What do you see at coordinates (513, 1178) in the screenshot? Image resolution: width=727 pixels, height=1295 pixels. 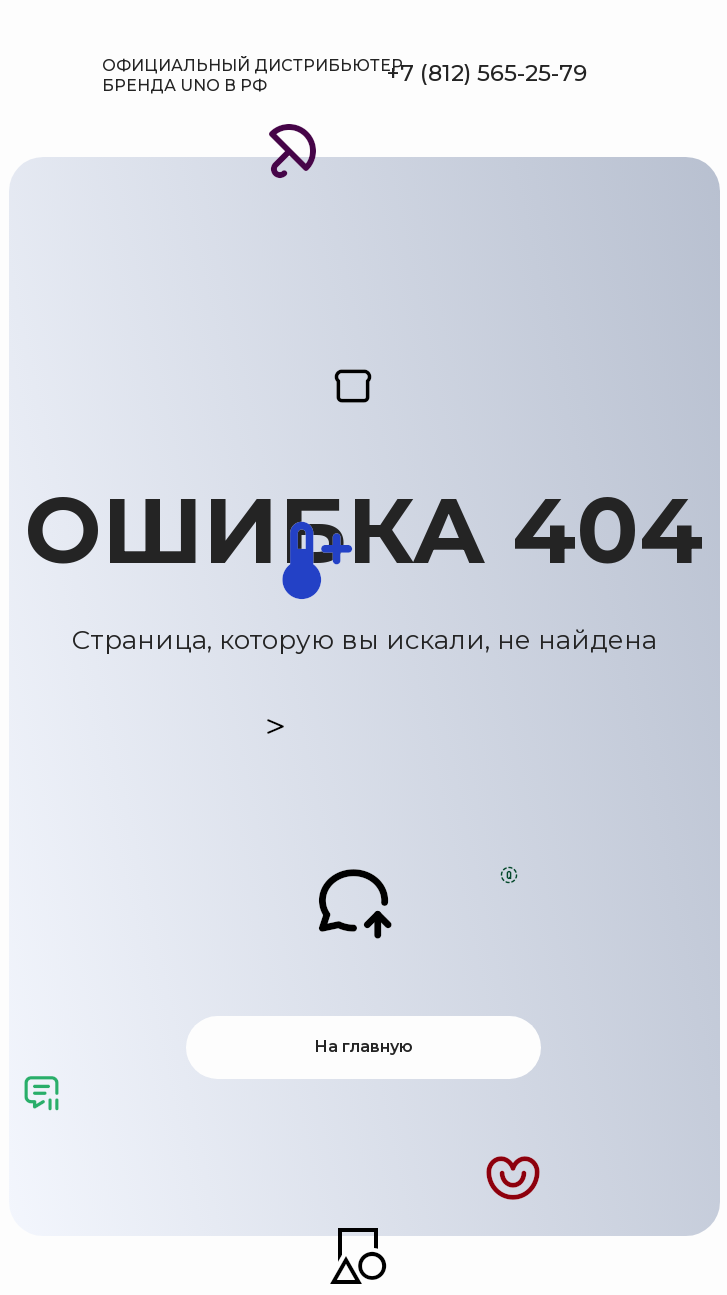 I see `open badoo dating app` at bounding box center [513, 1178].